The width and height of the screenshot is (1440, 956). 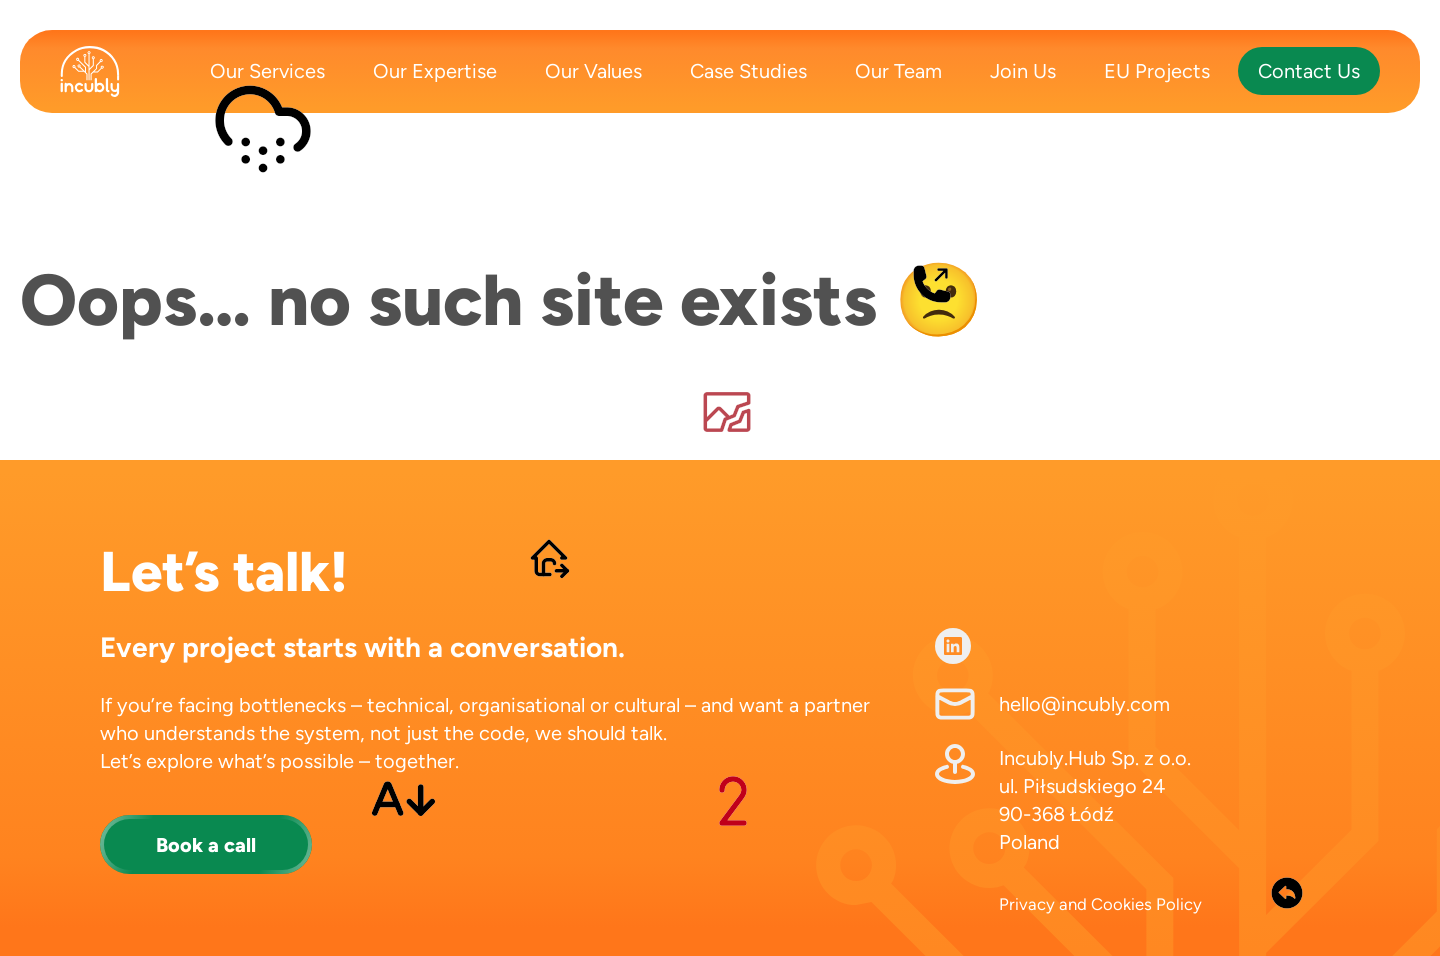 I want to click on move or relocate to a new home, so click(x=549, y=558).